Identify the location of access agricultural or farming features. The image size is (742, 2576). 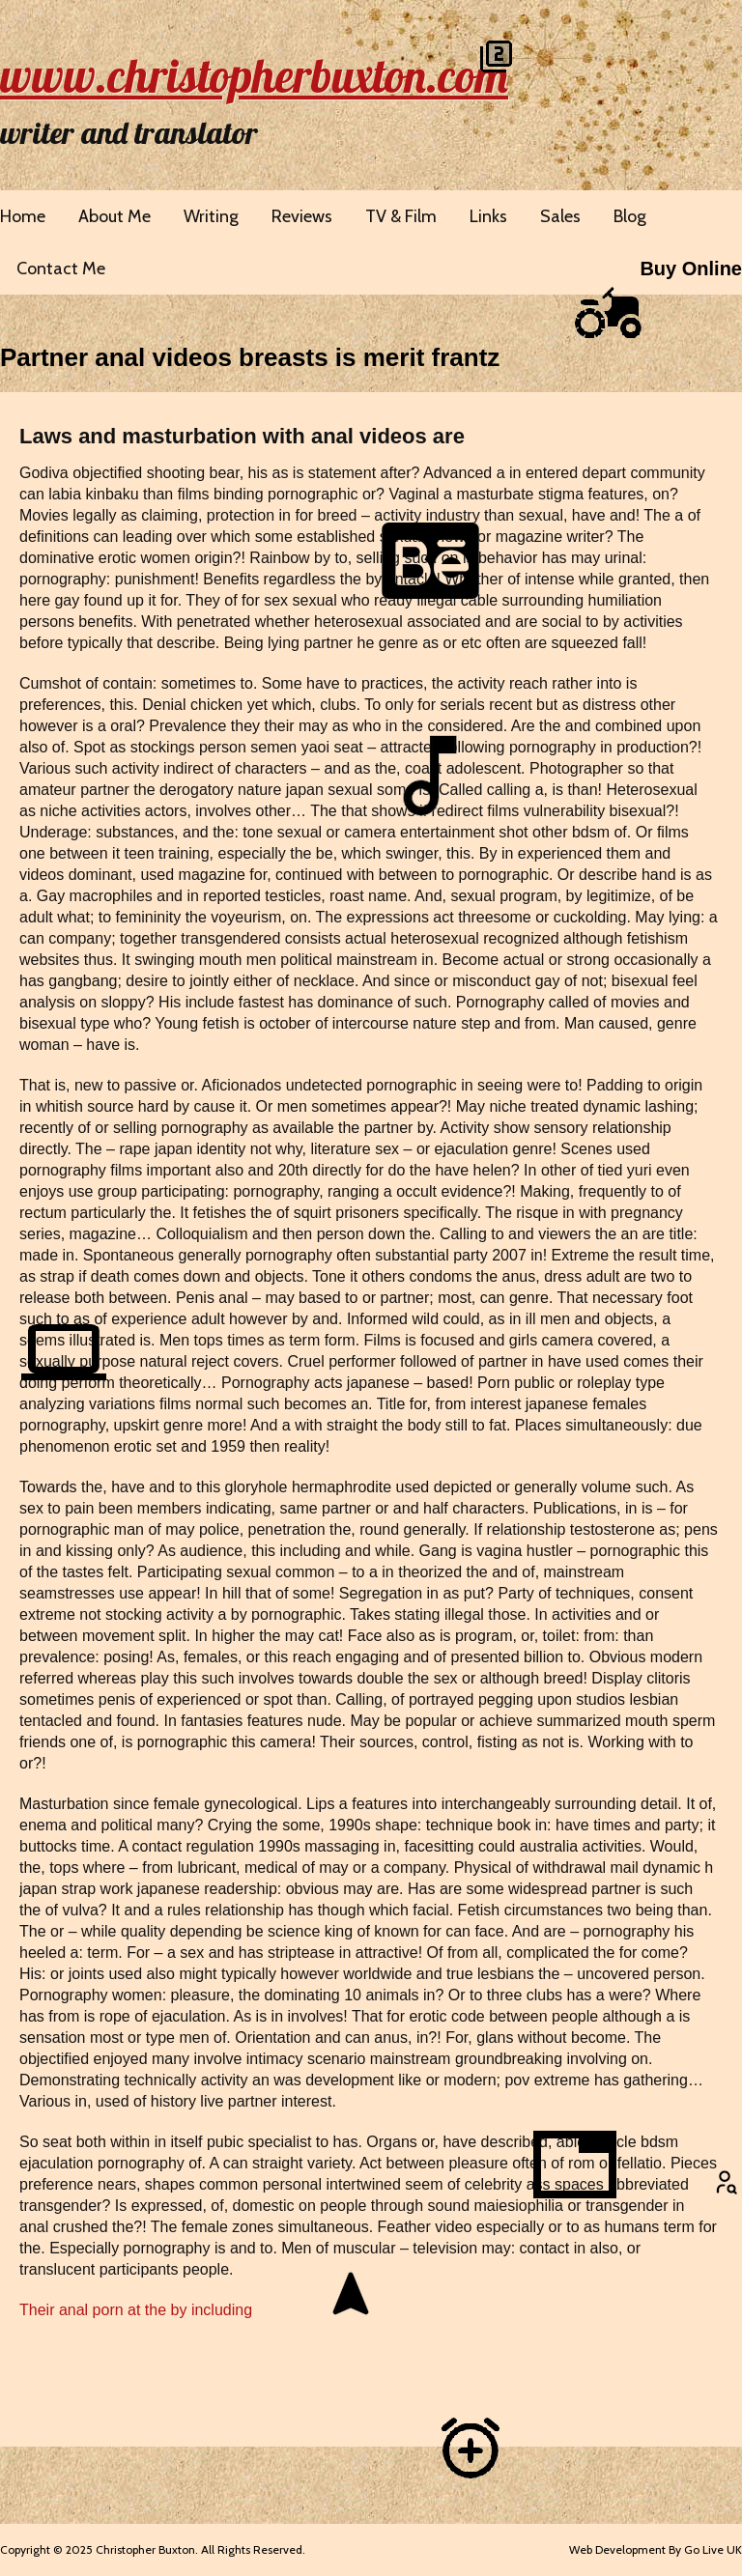
(608, 314).